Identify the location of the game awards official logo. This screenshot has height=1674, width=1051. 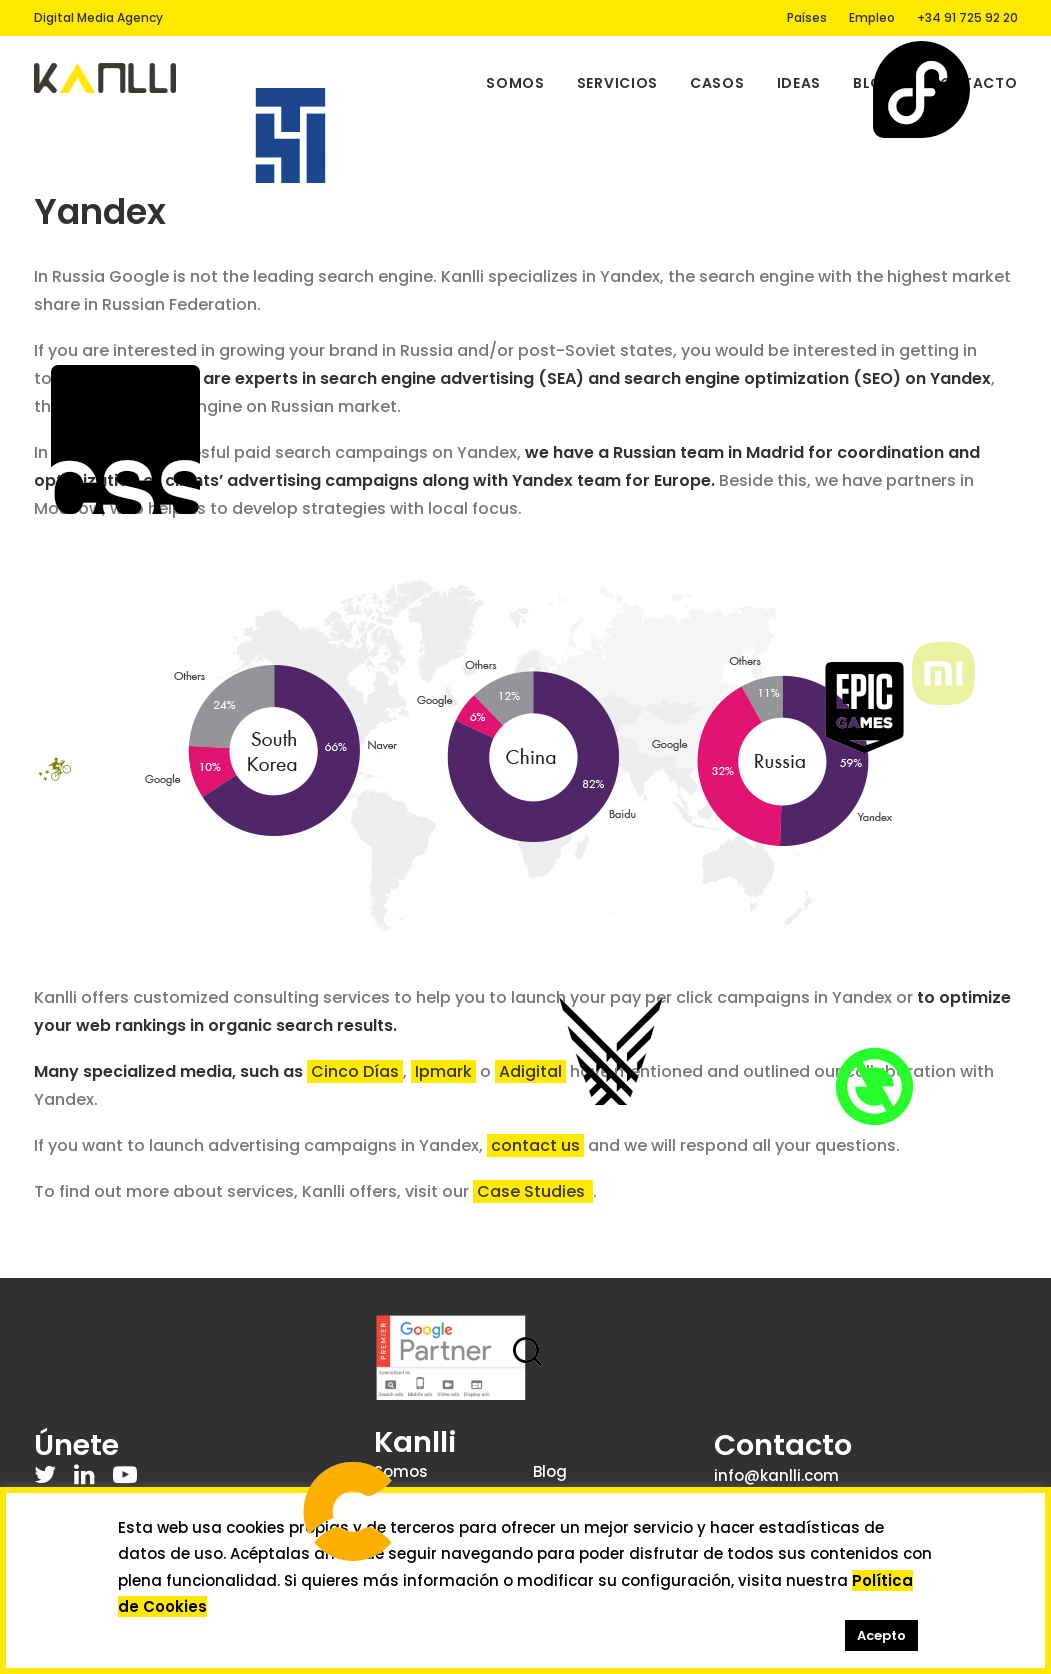
(611, 1051).